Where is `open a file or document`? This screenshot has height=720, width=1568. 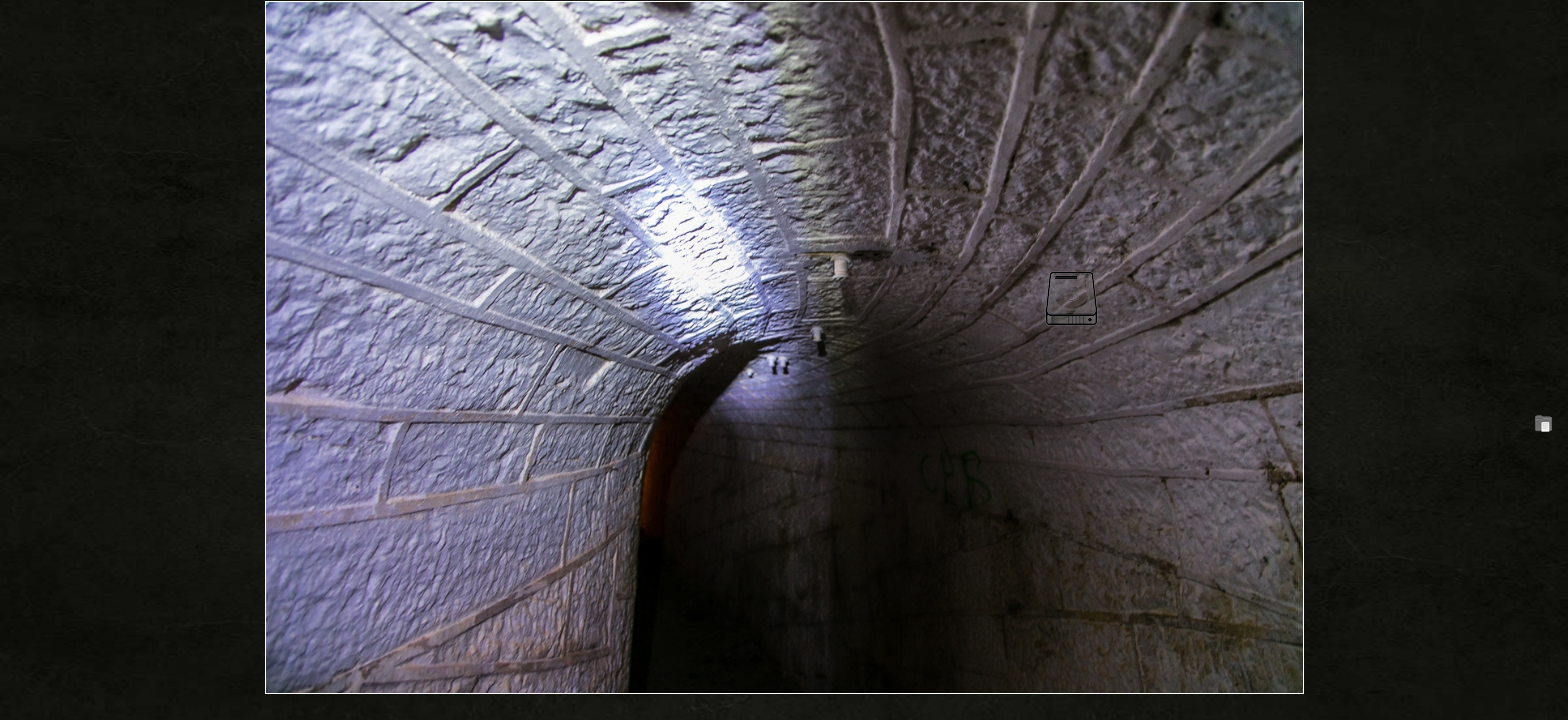
open a file or document is located at coordinates (1543, 423).